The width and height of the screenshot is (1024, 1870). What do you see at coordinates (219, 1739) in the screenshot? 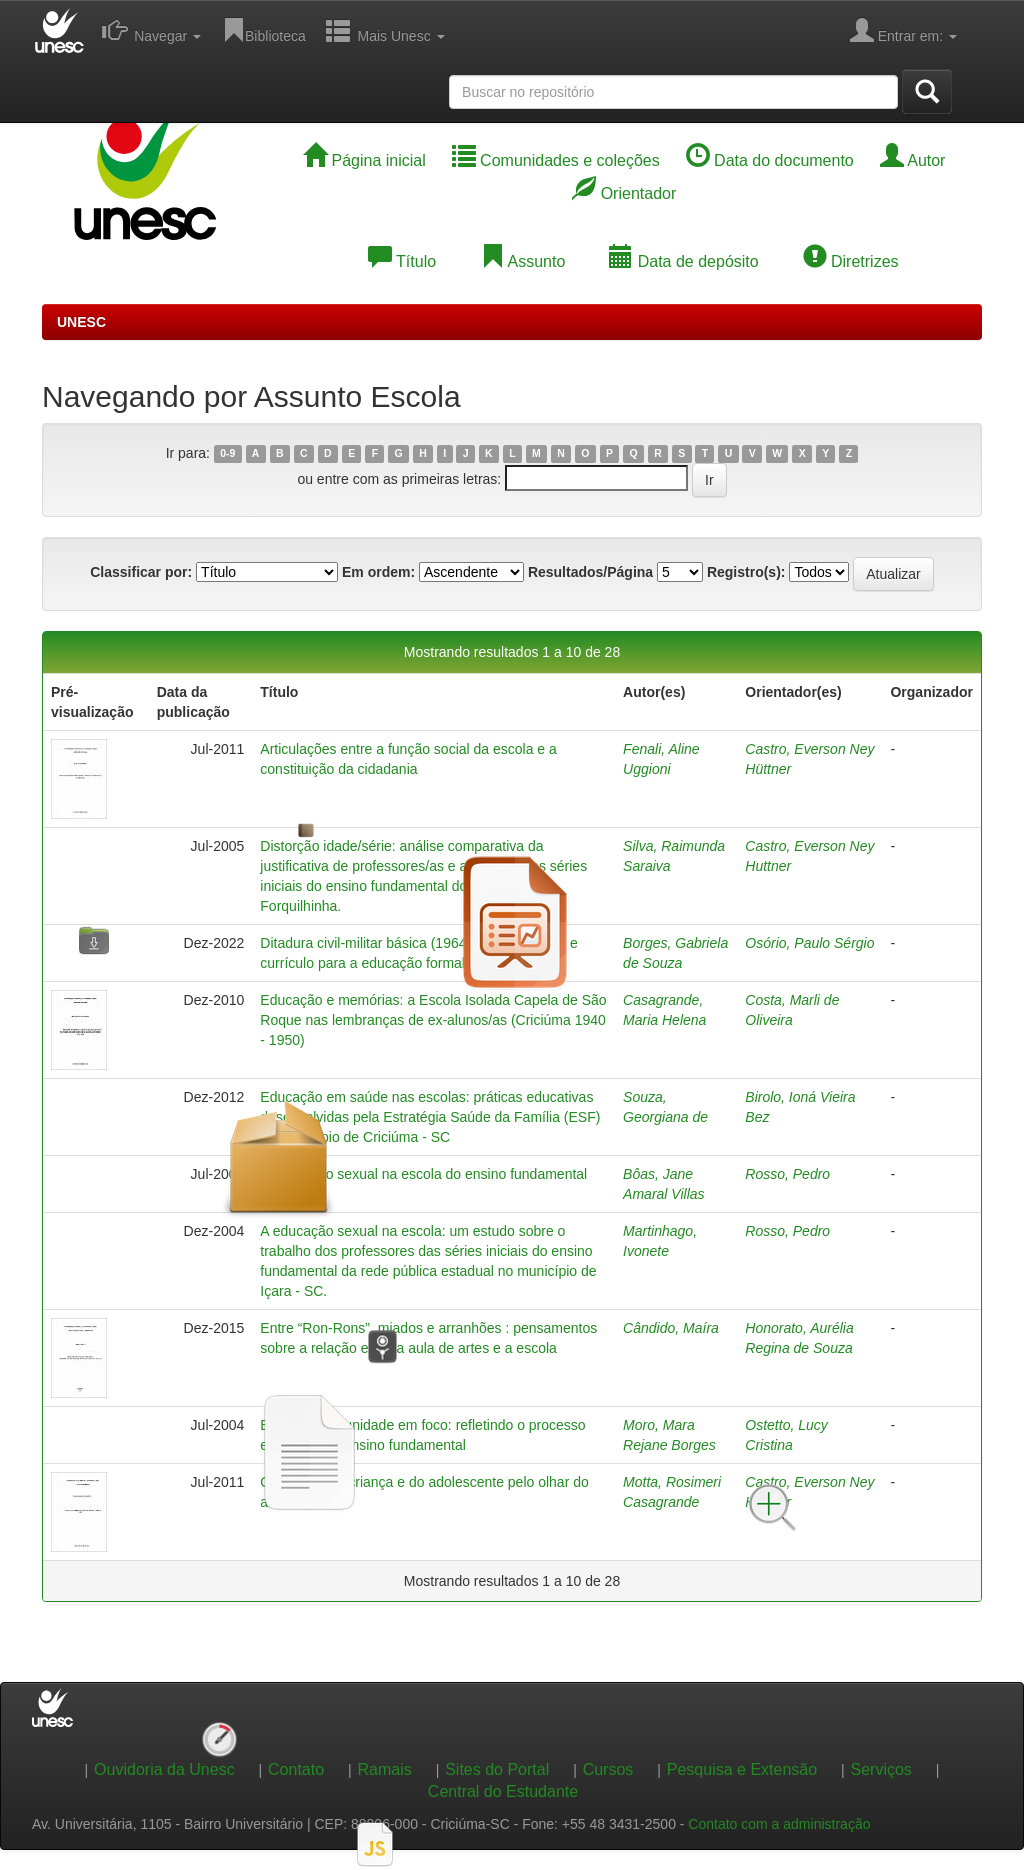
I see `open sysprof system profiler` at bounding box center [219, 1739].